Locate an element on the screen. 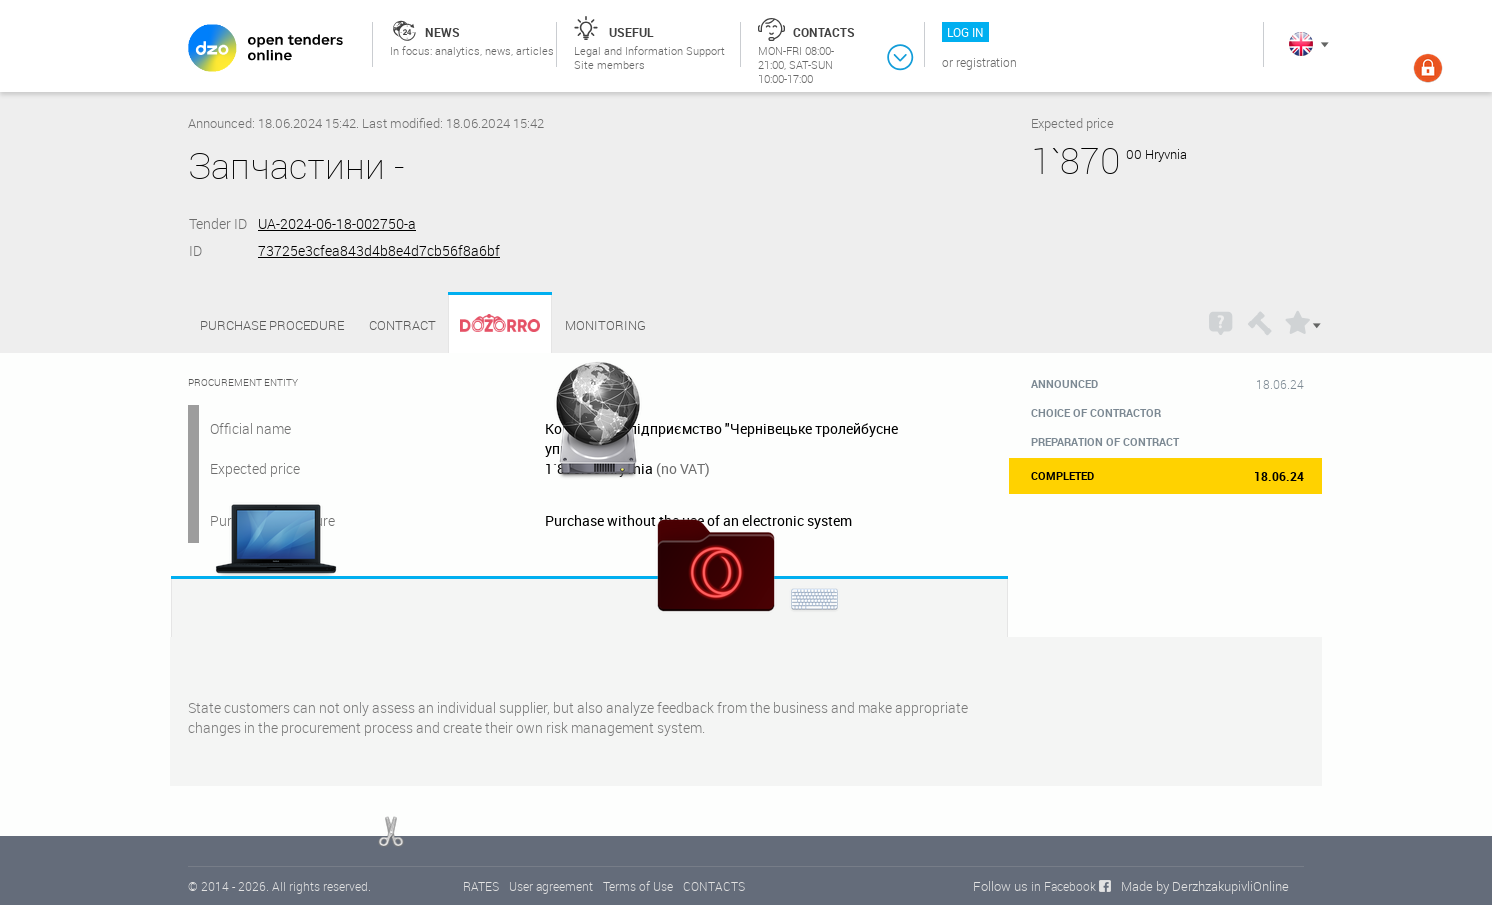 This screenshot has width=1492, height=905. cut selected content to clipboard is located at coordinates (391, 832).